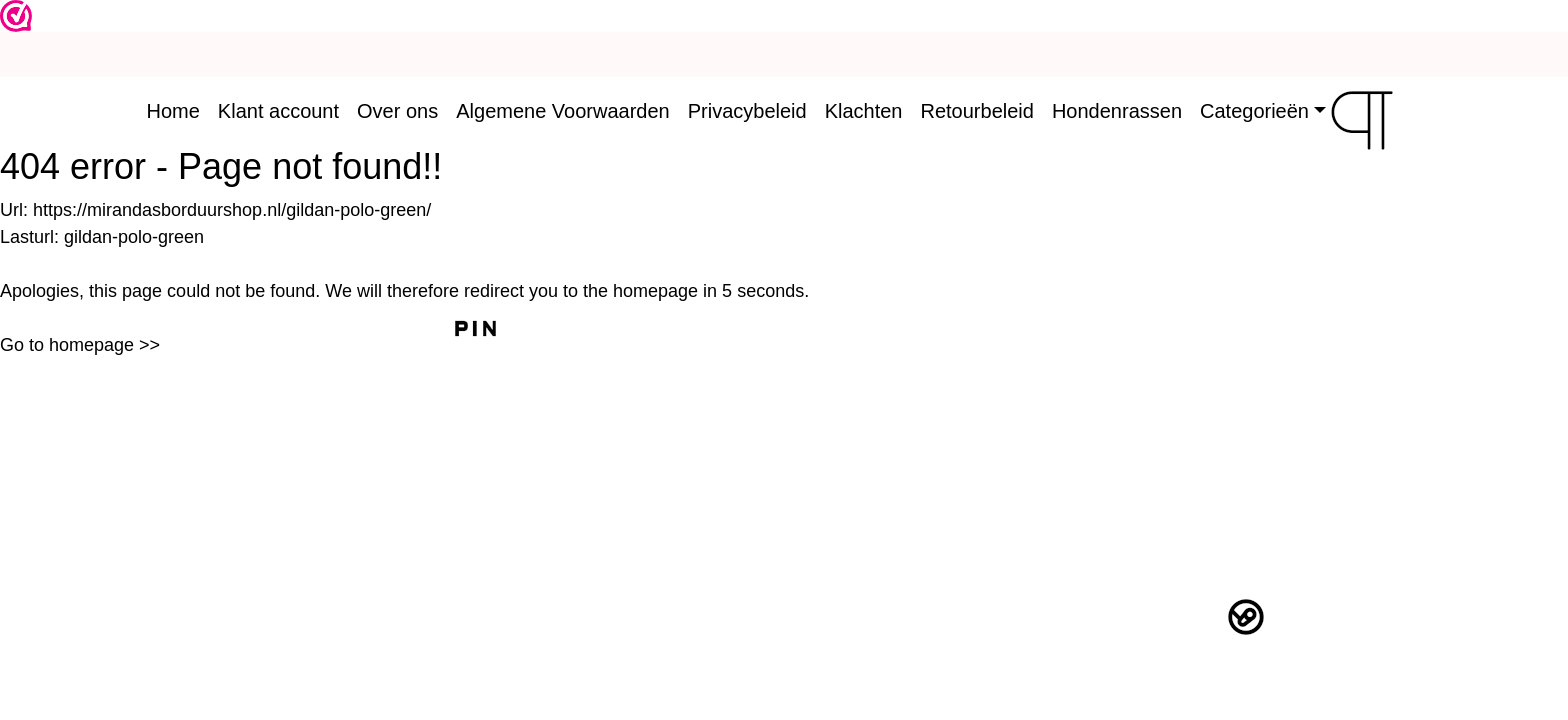 The height and width of the screenshot is (720, 1568). What do you see at coordinates (475, 328) in the screenshot?
I see `enter PIN code for parental controls` at bounding box center [475, 328].